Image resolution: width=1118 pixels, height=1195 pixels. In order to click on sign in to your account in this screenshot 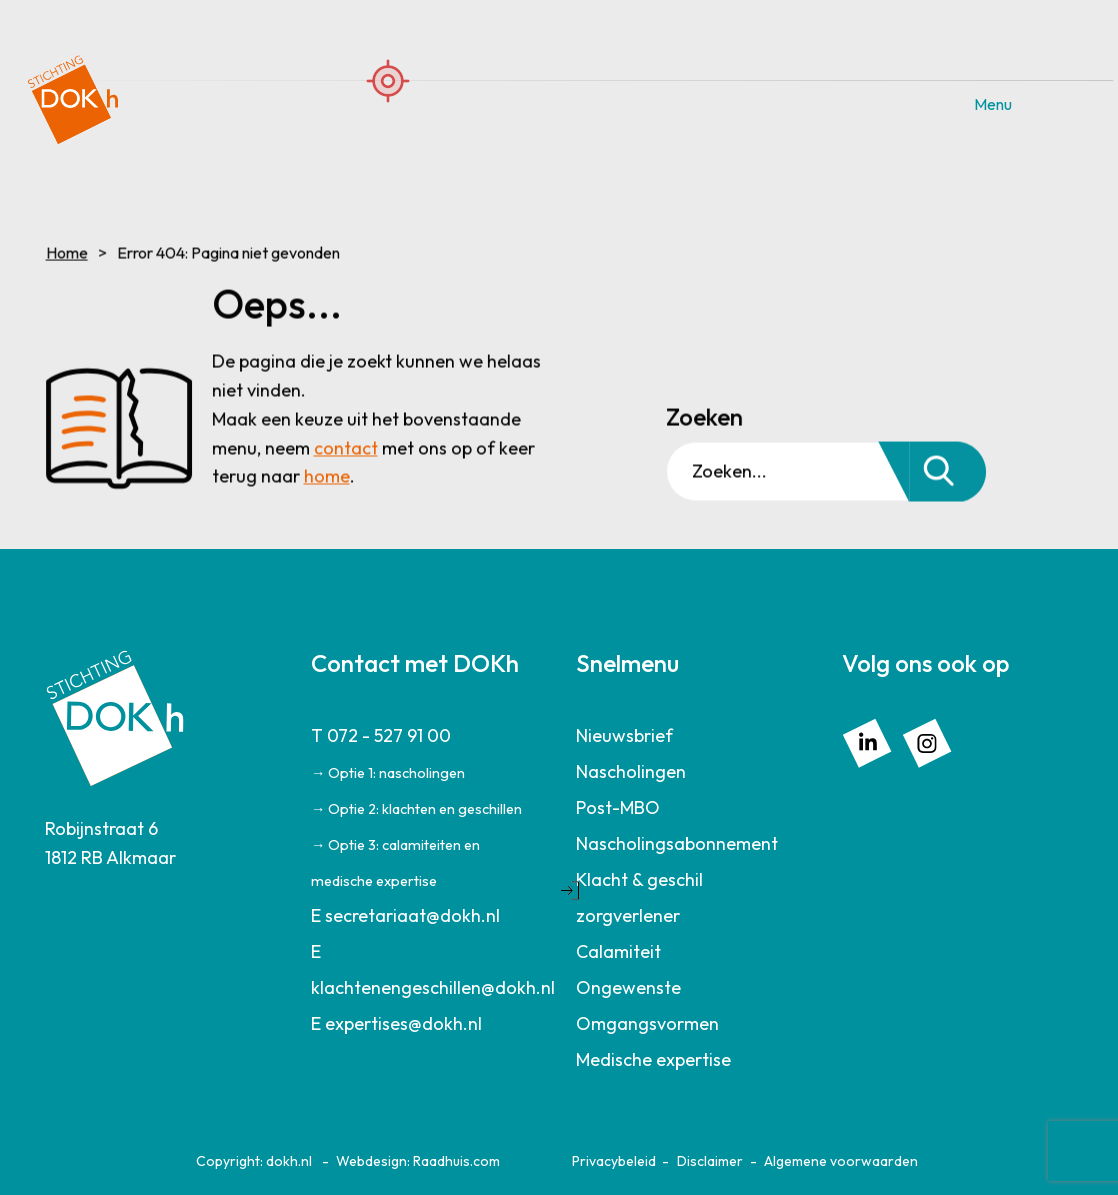, I will do `click(571, 890)`.